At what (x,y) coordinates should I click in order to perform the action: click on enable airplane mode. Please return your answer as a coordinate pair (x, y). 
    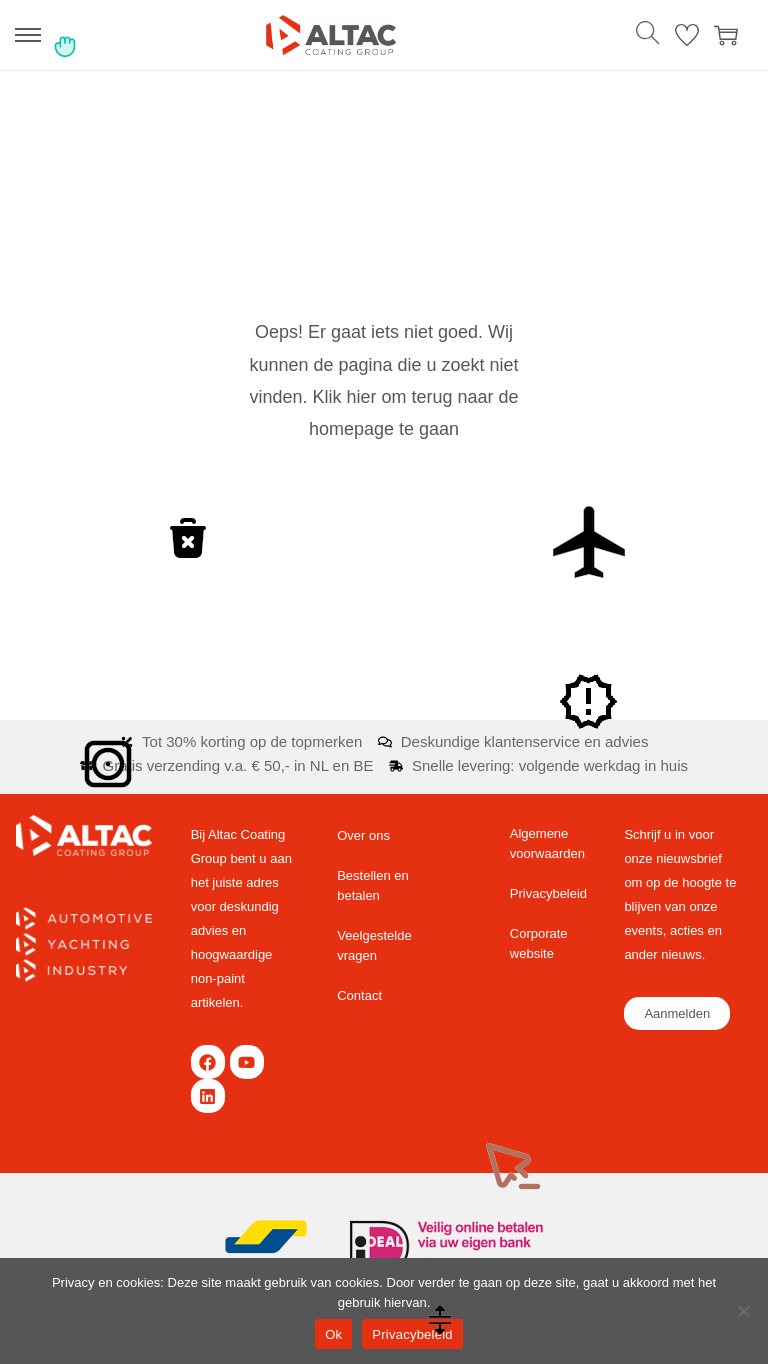
    Looking at the image, I should click on (589, 542).